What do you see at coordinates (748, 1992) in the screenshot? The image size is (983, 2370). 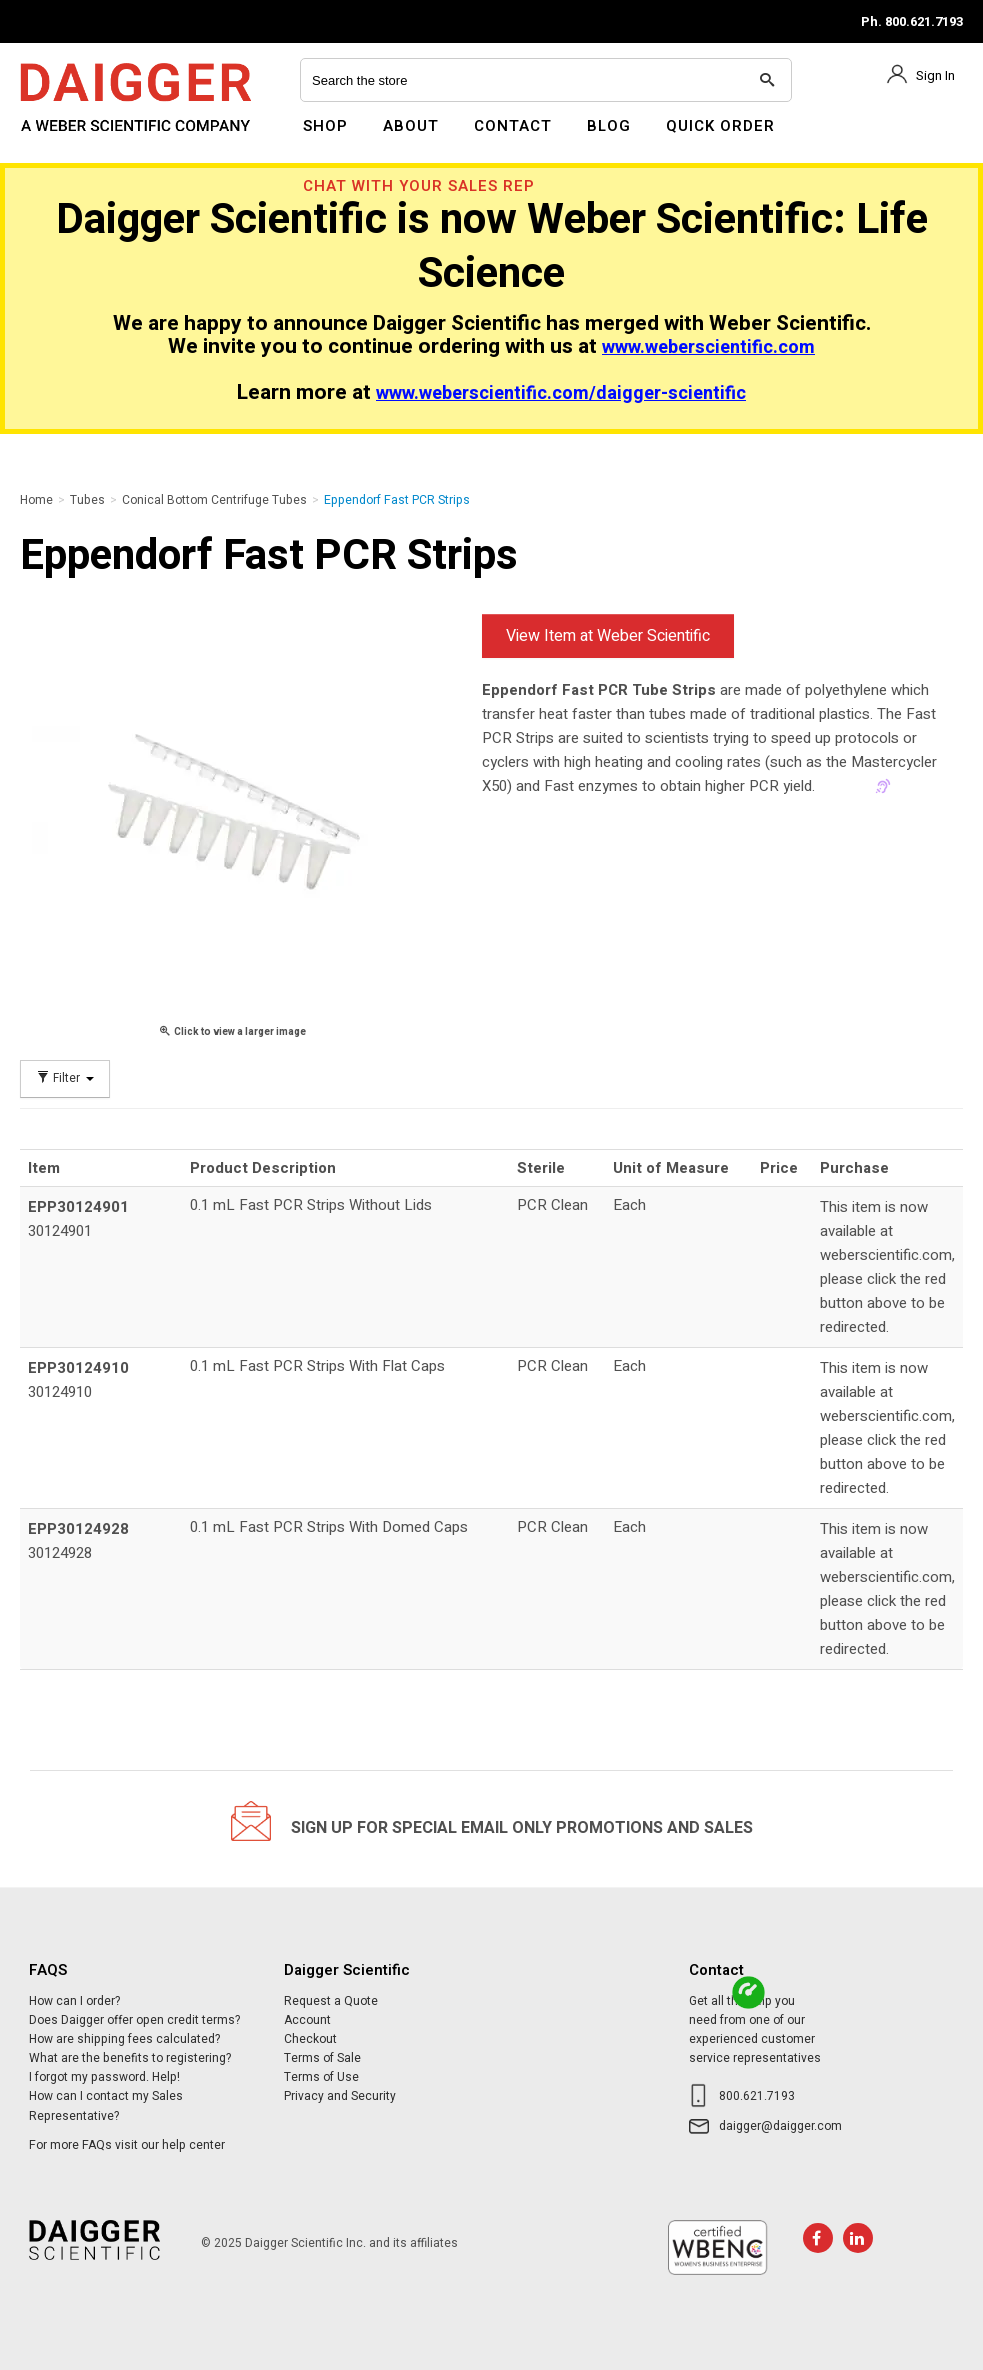 I see `view performance metrics or speed` at bounding box center [748, 1992].